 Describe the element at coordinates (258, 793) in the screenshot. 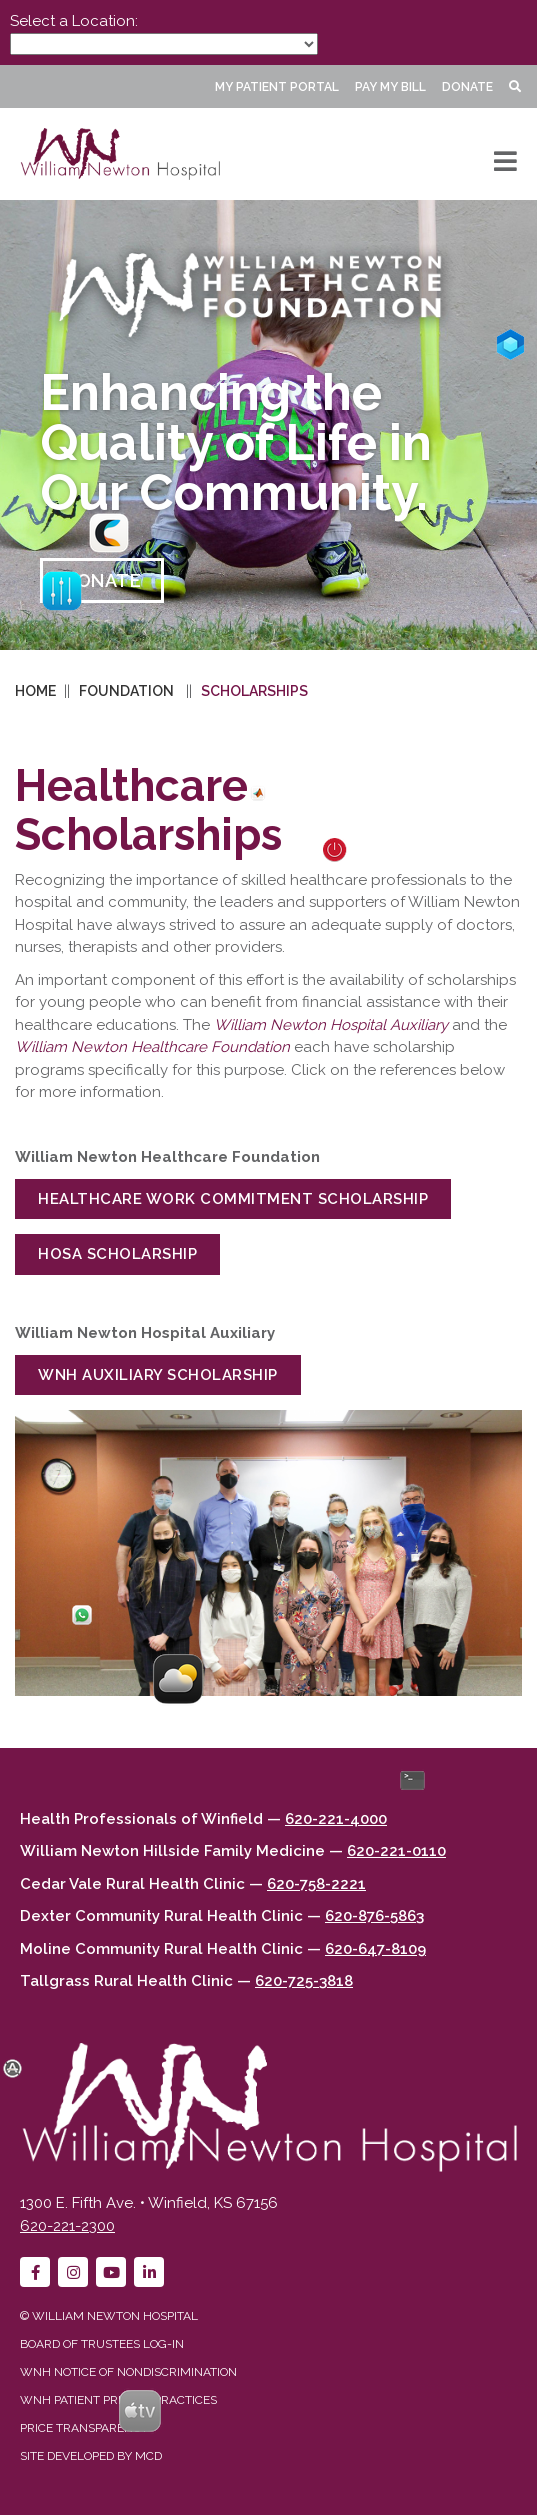

I see `open MATLAB application` at that location.